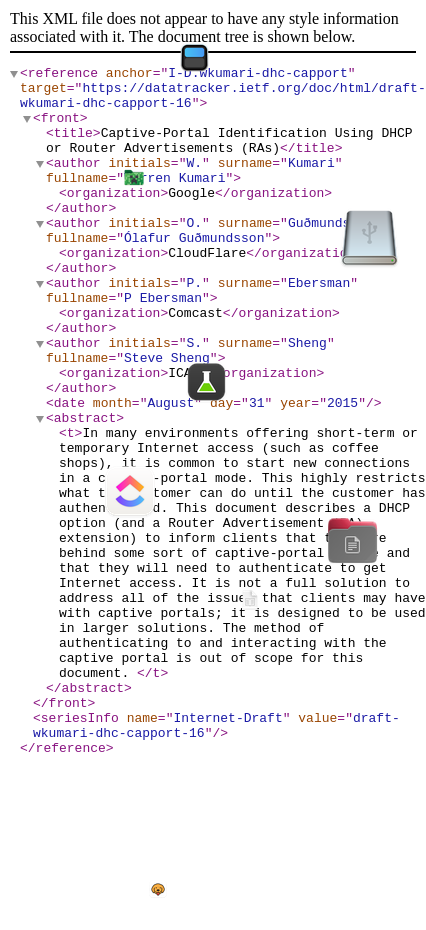  I want to click on open desktop activities preferences, so click(194, 57).